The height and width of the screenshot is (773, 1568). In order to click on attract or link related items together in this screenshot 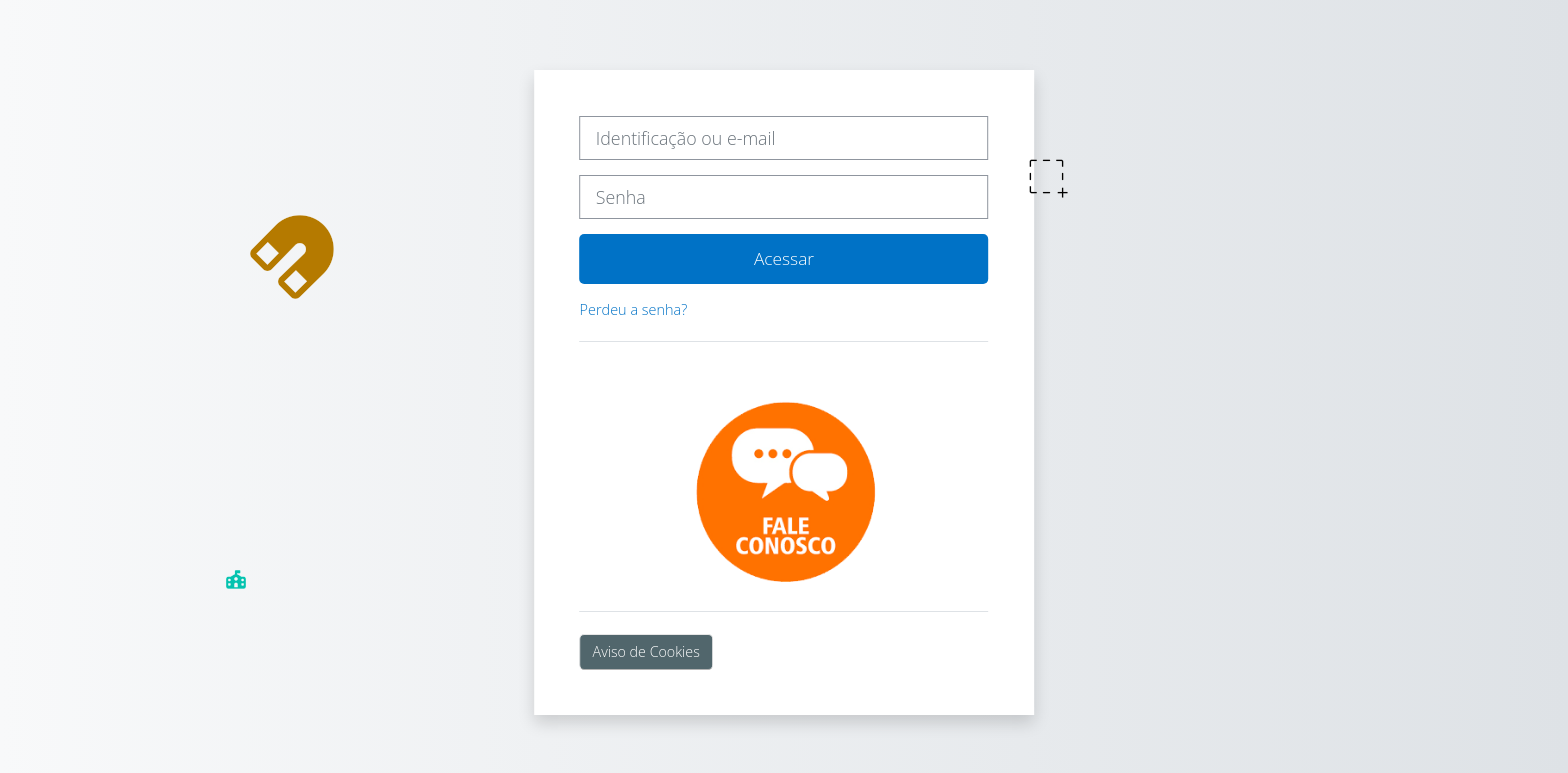, I will do `click(293, 255)`.